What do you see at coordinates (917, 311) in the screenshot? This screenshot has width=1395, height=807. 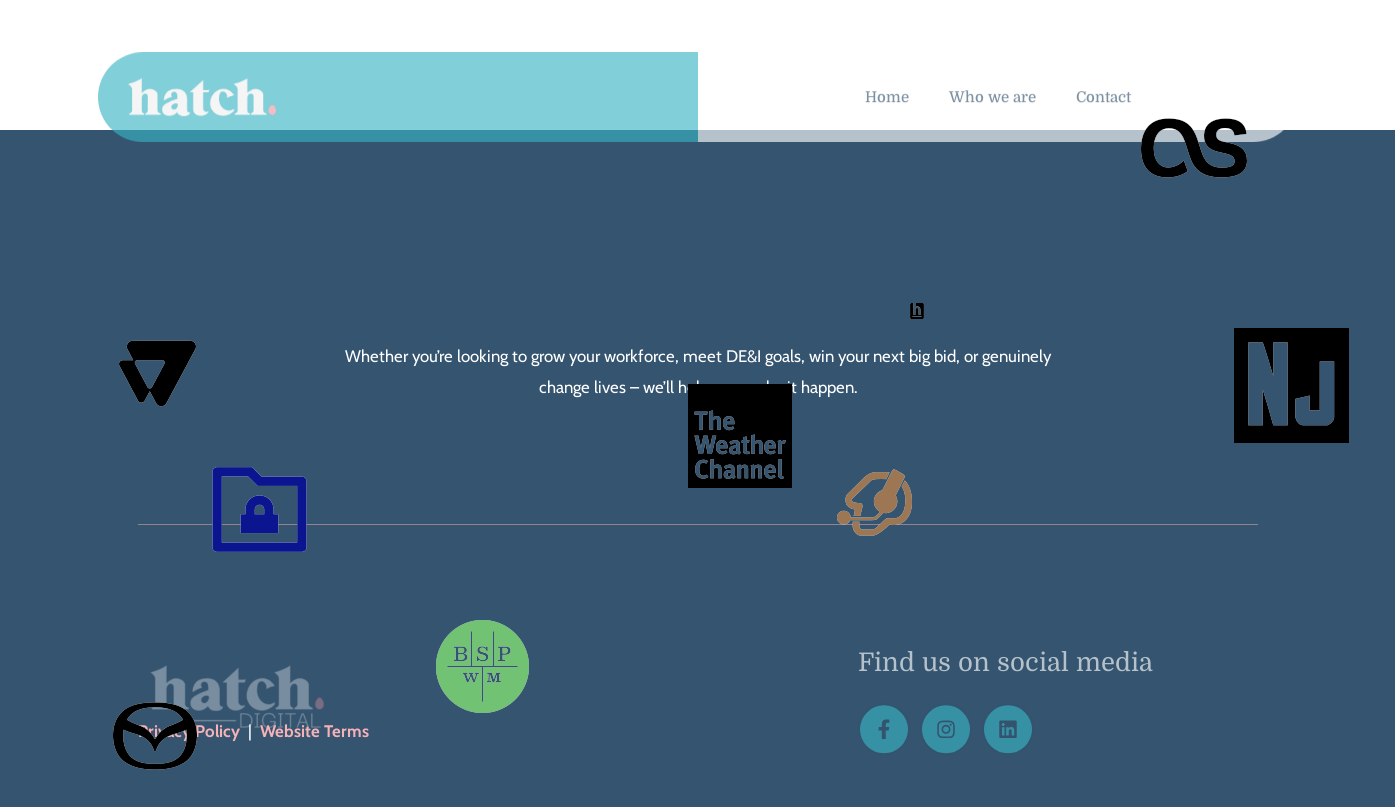 I see `visit hackerearth coding platform` at bounding box center [917, 311].